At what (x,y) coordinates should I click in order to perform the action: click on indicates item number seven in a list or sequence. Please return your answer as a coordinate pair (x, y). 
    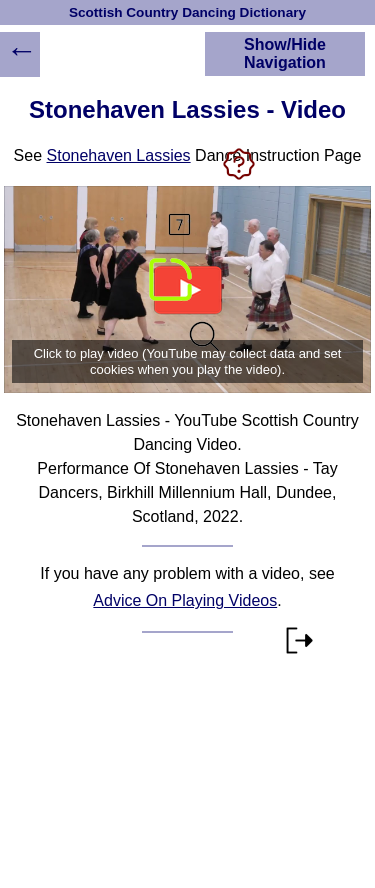
    Looking at the image, I should click on (179, 224).